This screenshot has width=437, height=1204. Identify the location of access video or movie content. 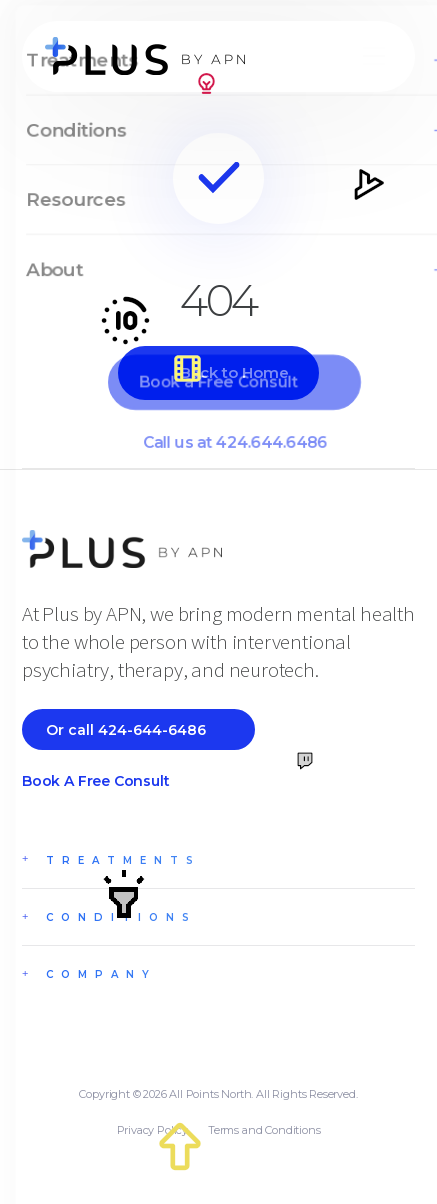
(187, 368).